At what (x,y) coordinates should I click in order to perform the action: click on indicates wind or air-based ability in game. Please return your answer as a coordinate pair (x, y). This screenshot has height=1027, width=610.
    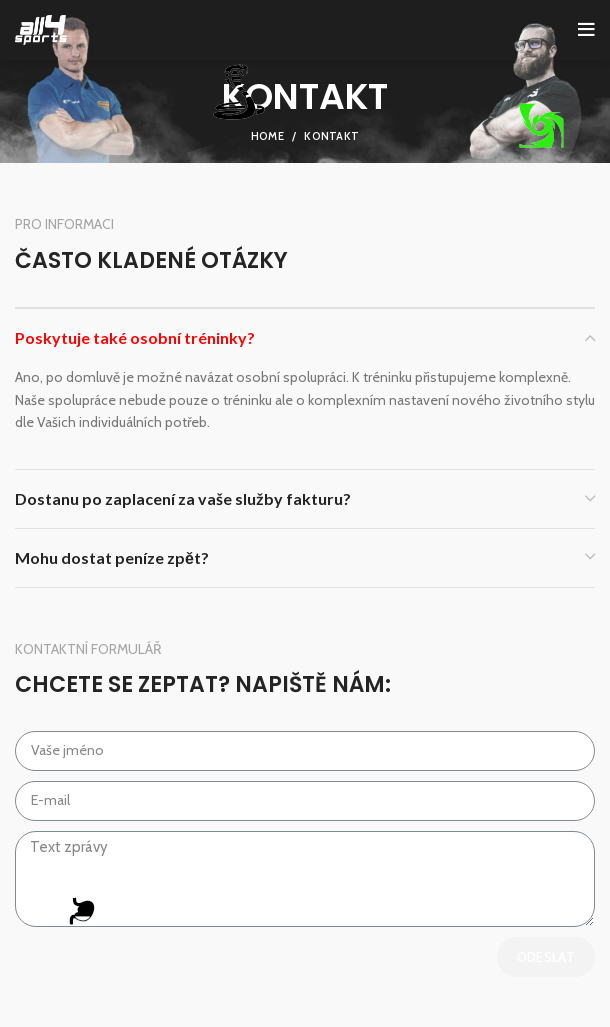
    Looking at the image, I should click on (541, 125).